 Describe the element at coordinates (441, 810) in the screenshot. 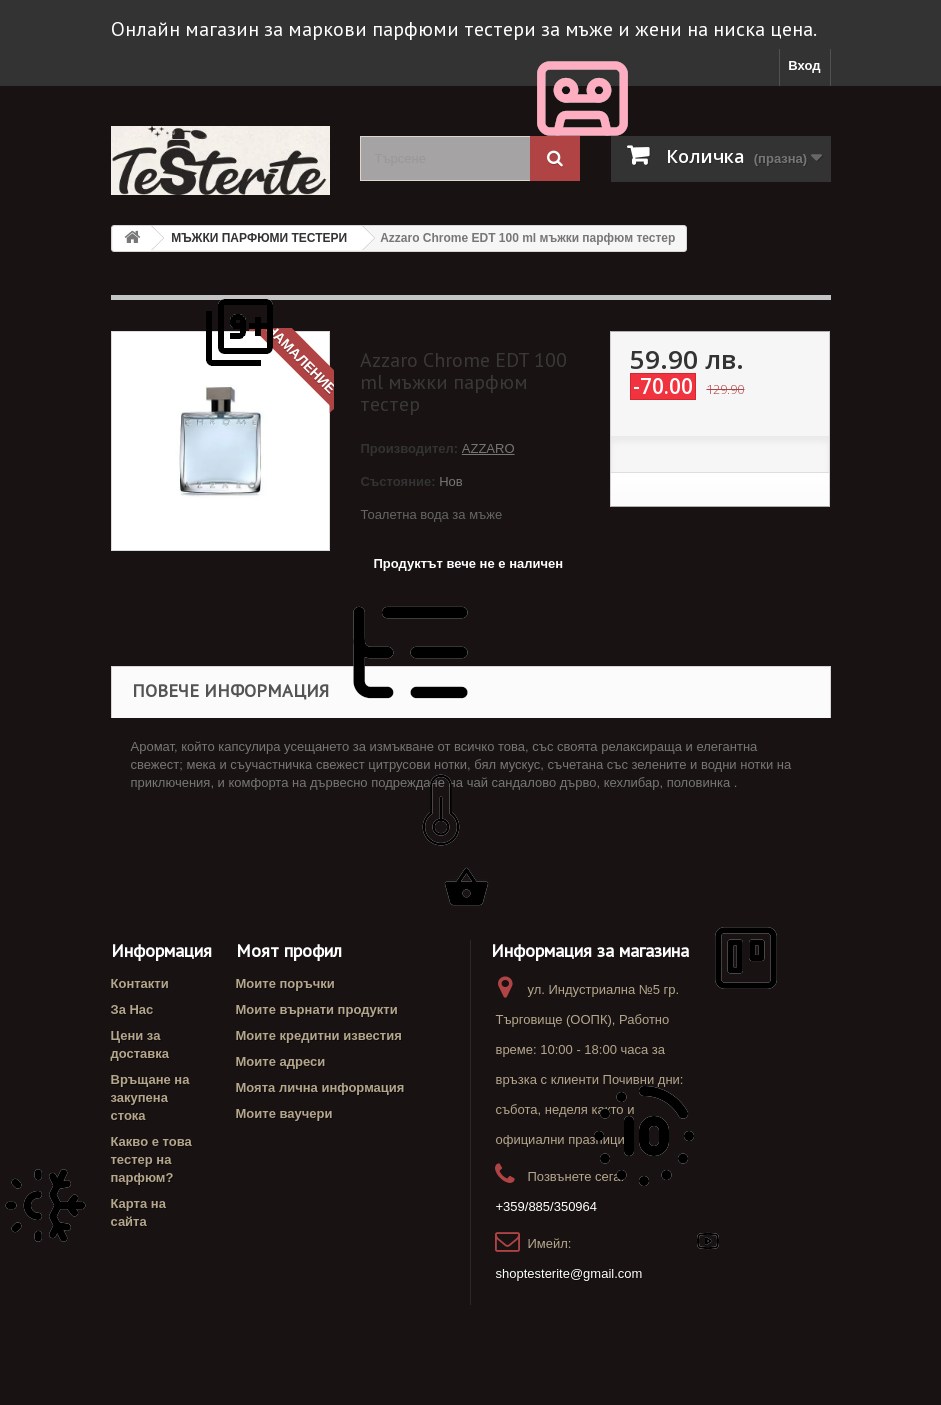

I see `view current temperature` at that location.